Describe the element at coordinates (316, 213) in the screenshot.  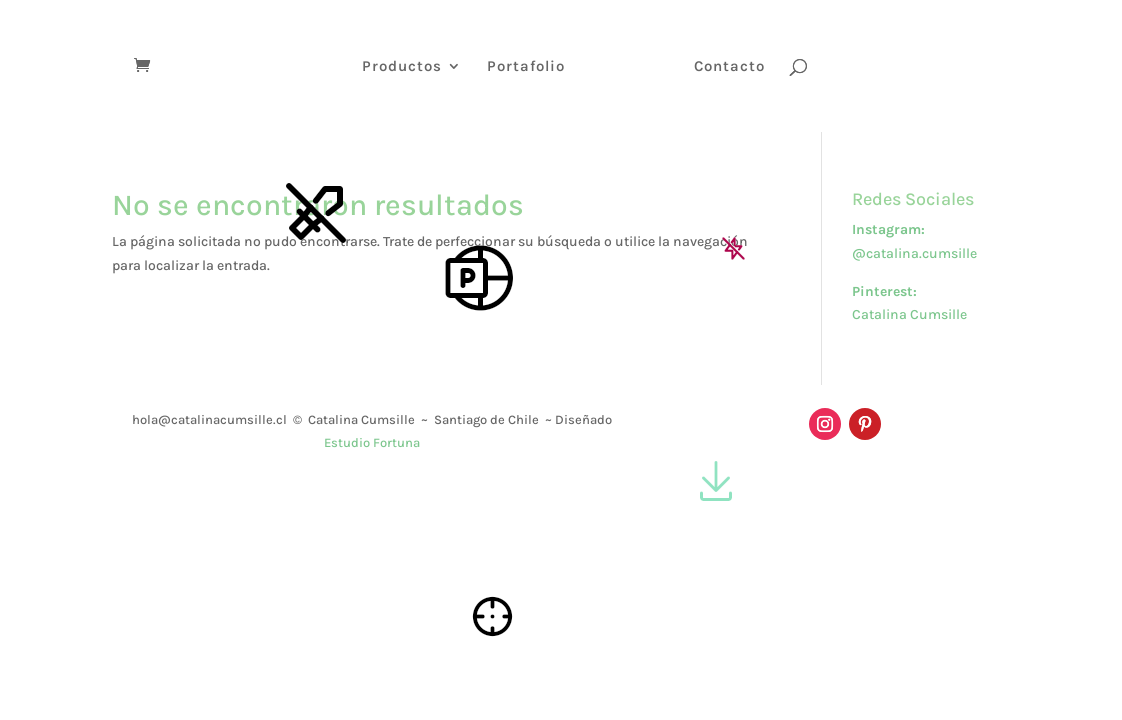
I see `disable combat mode` at that location.